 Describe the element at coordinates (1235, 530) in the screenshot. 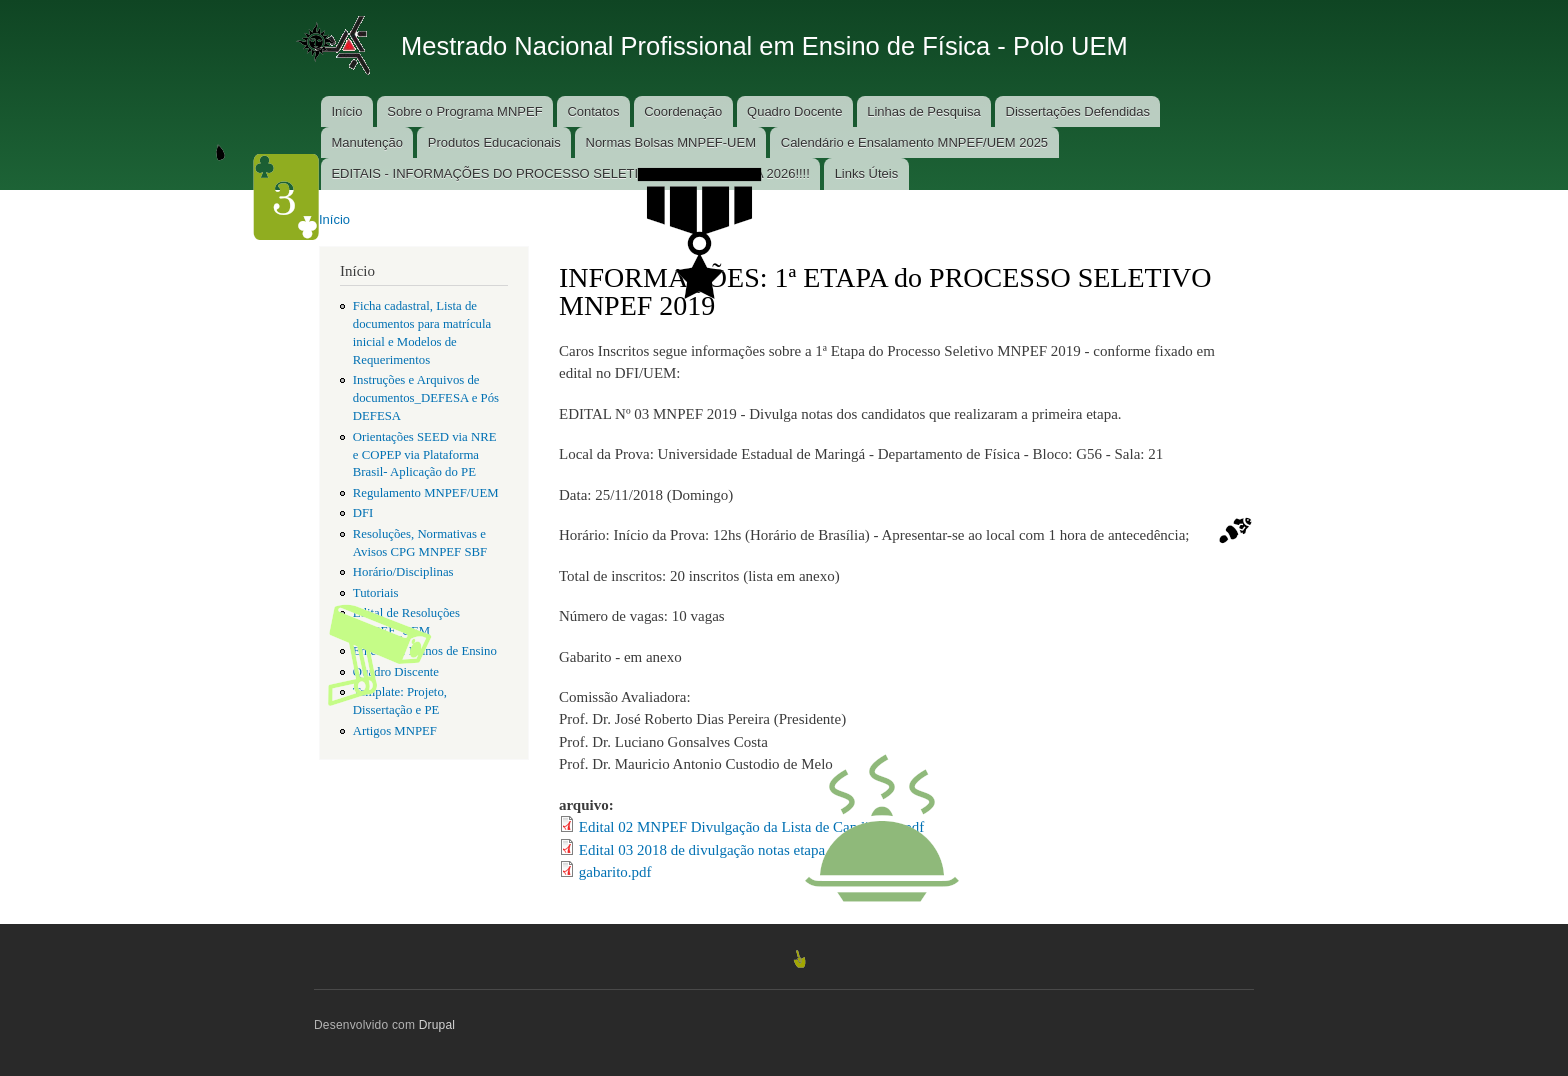

I see `indicates aquarium or marine life category` at that location.